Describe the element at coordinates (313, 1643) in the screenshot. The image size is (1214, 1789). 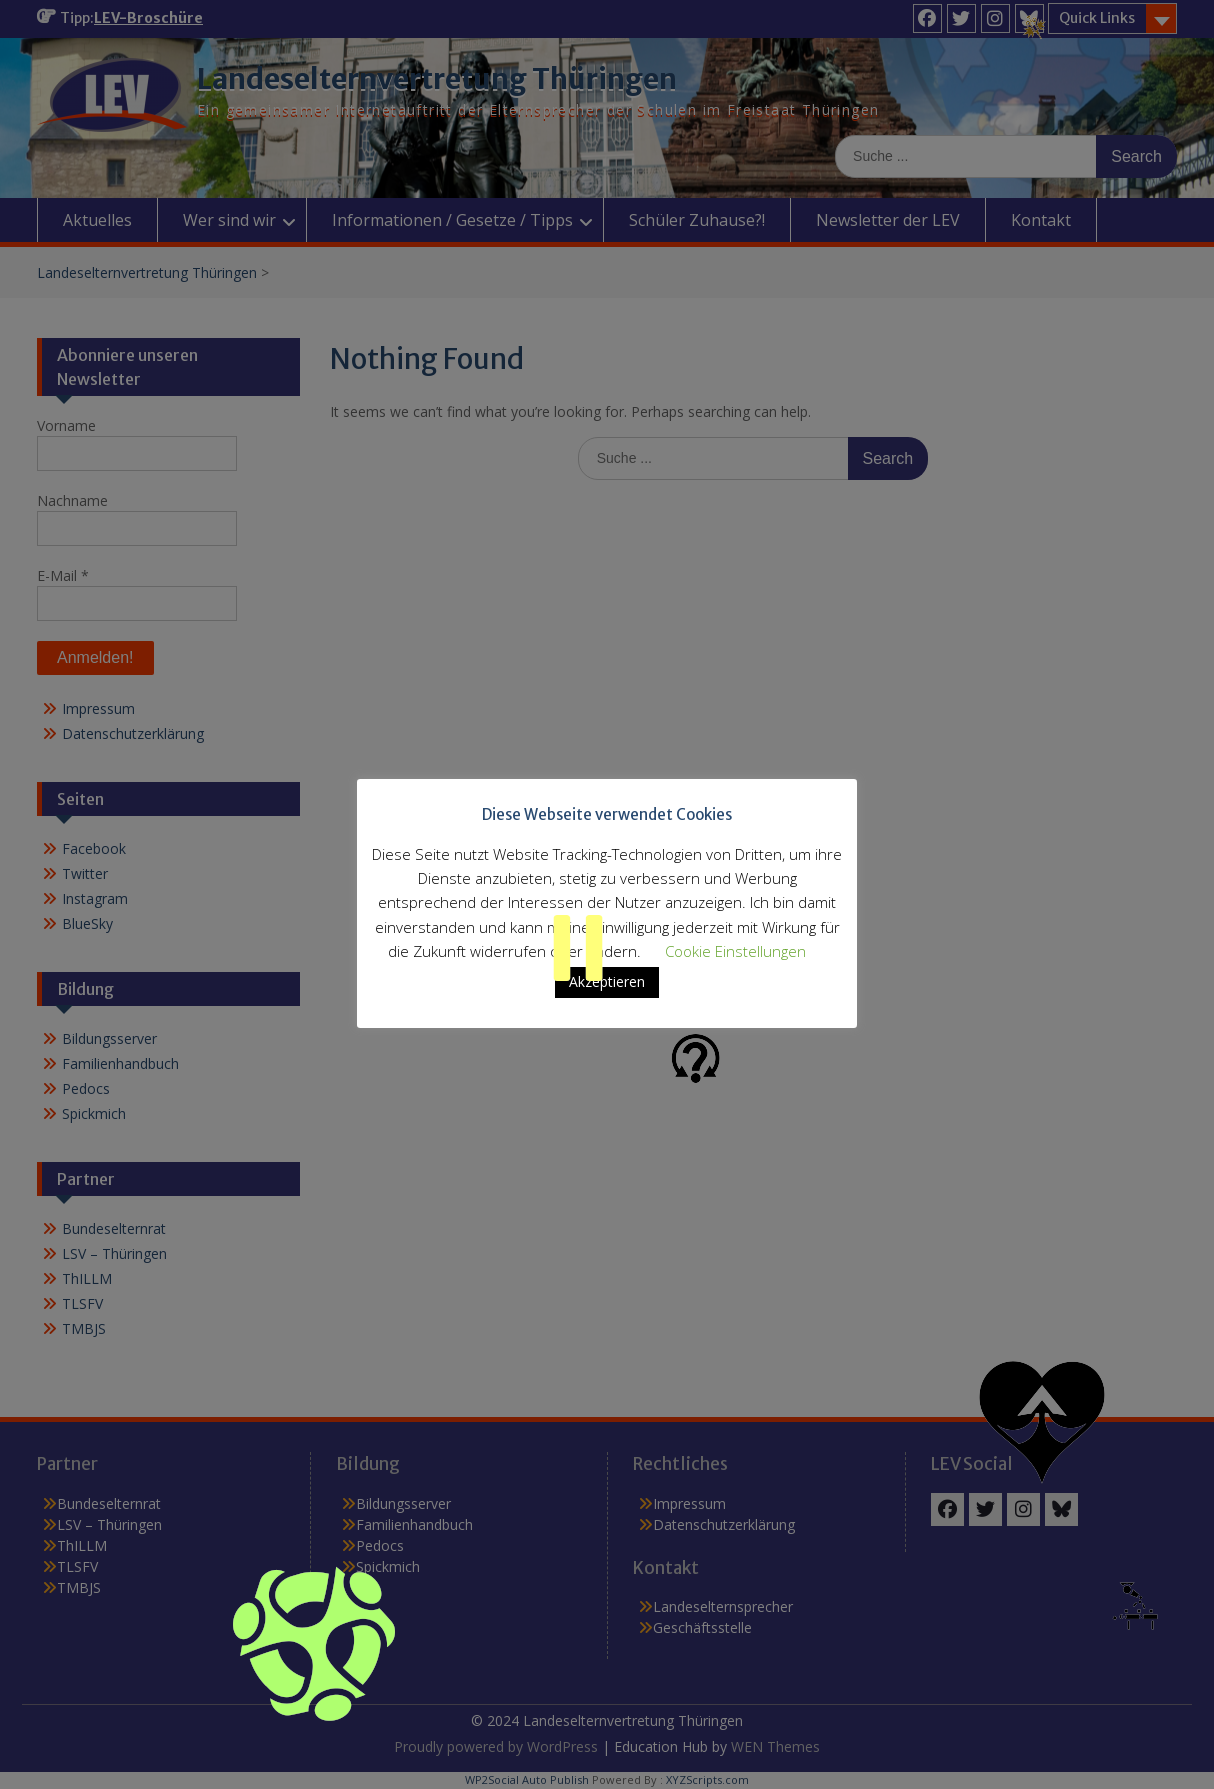
I see `indicates a multi-attack or combo ability in a game` at that location.